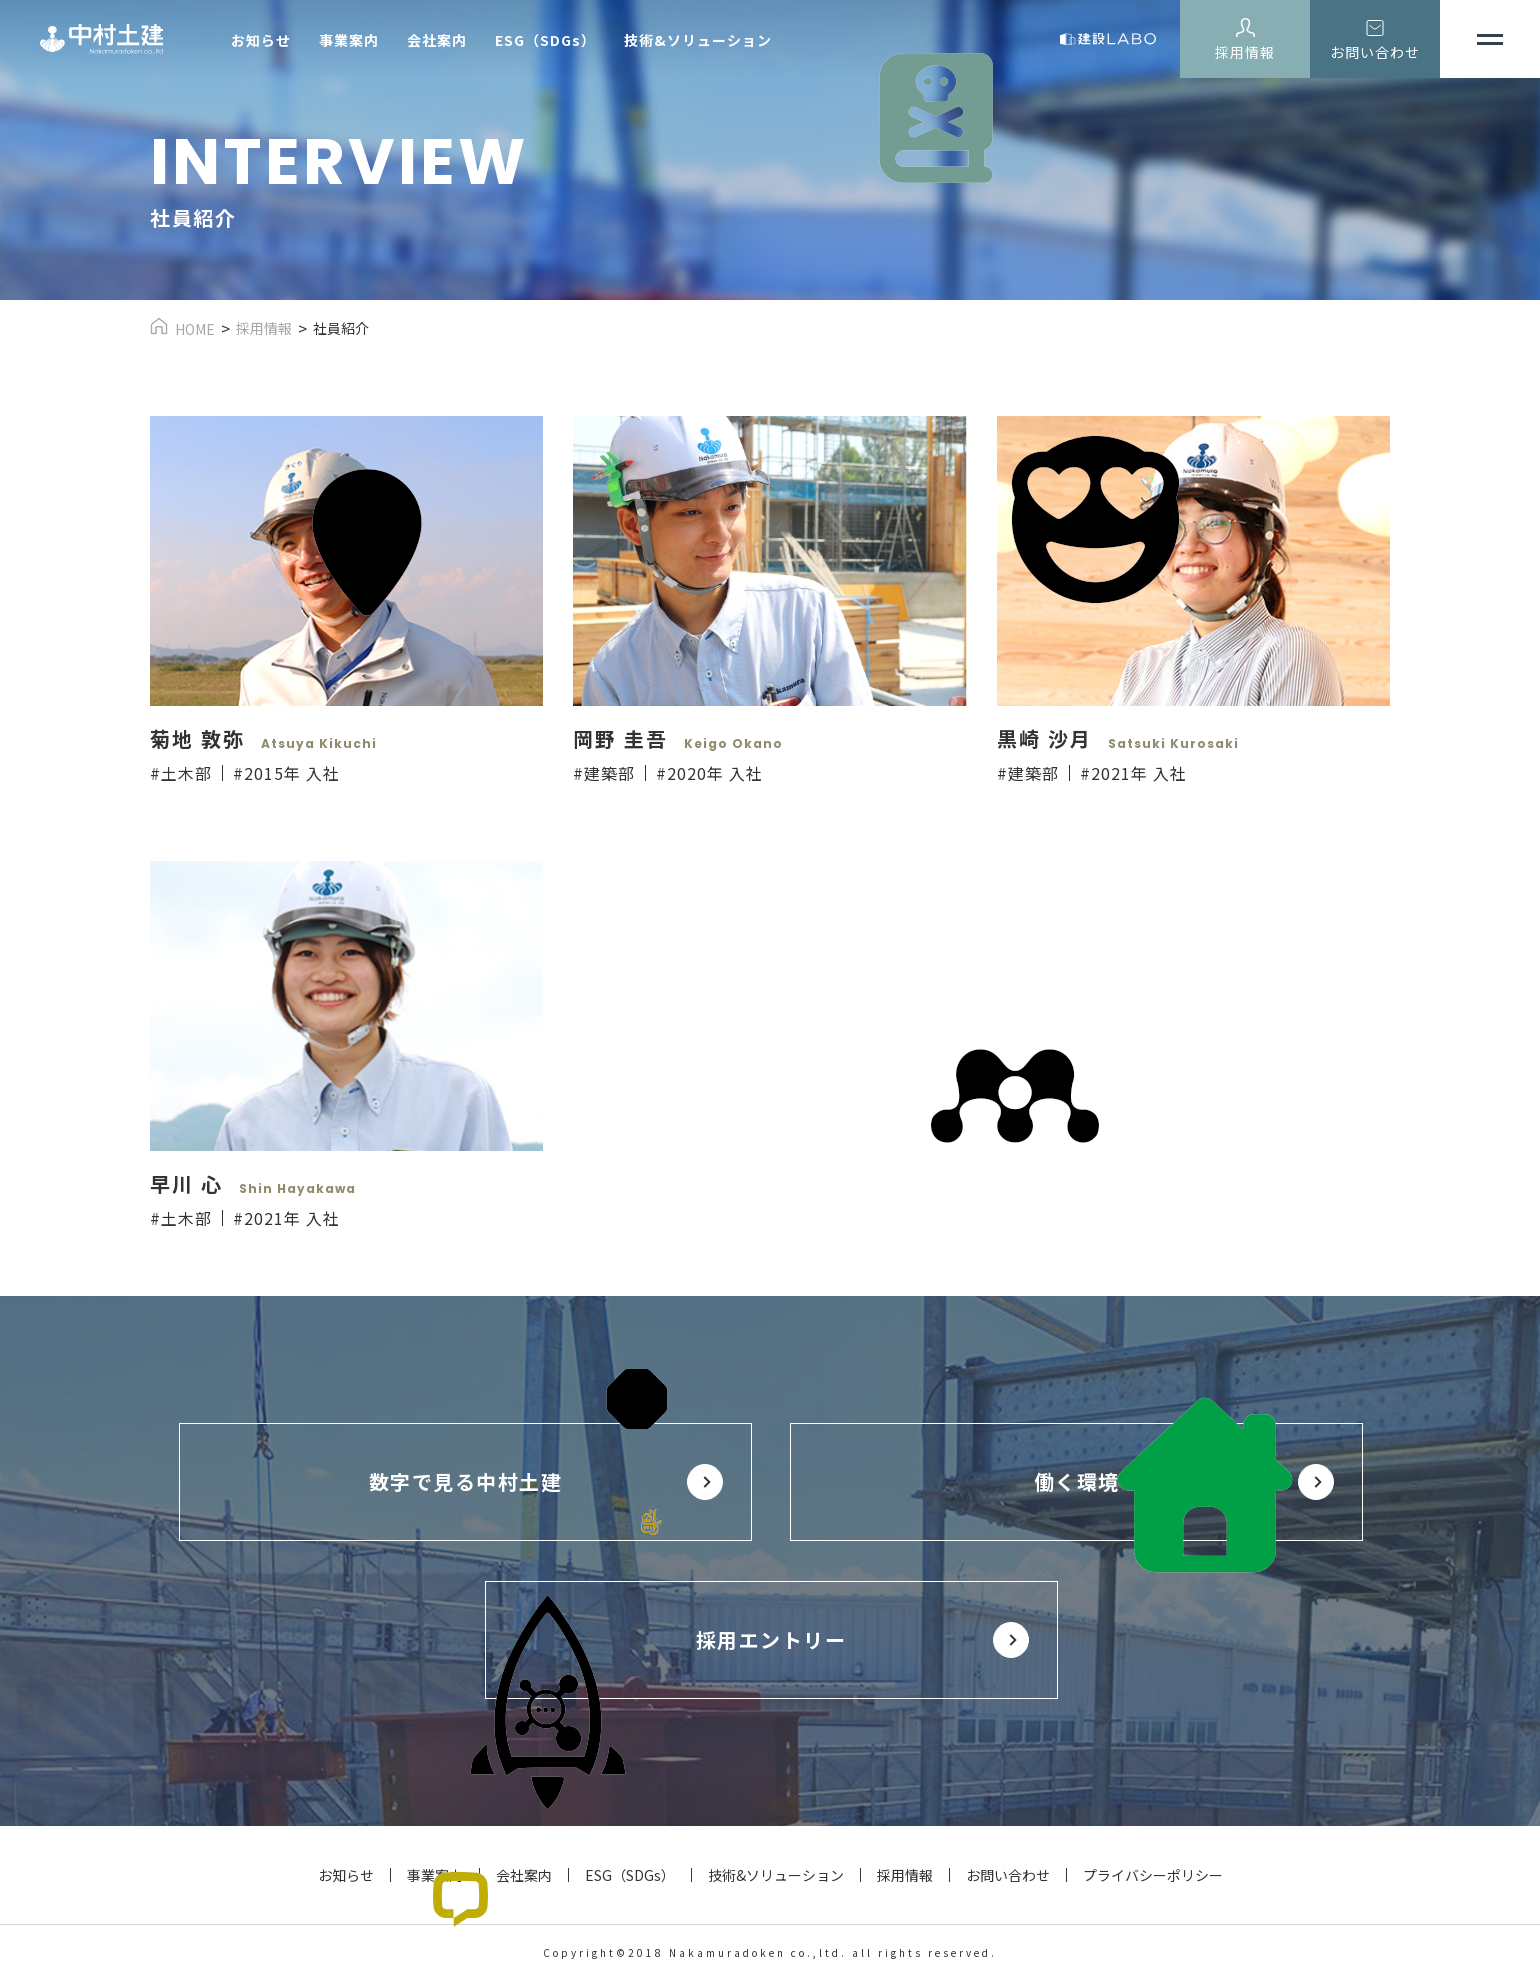  I want to click on go to home screen, so click(1205, 1485).